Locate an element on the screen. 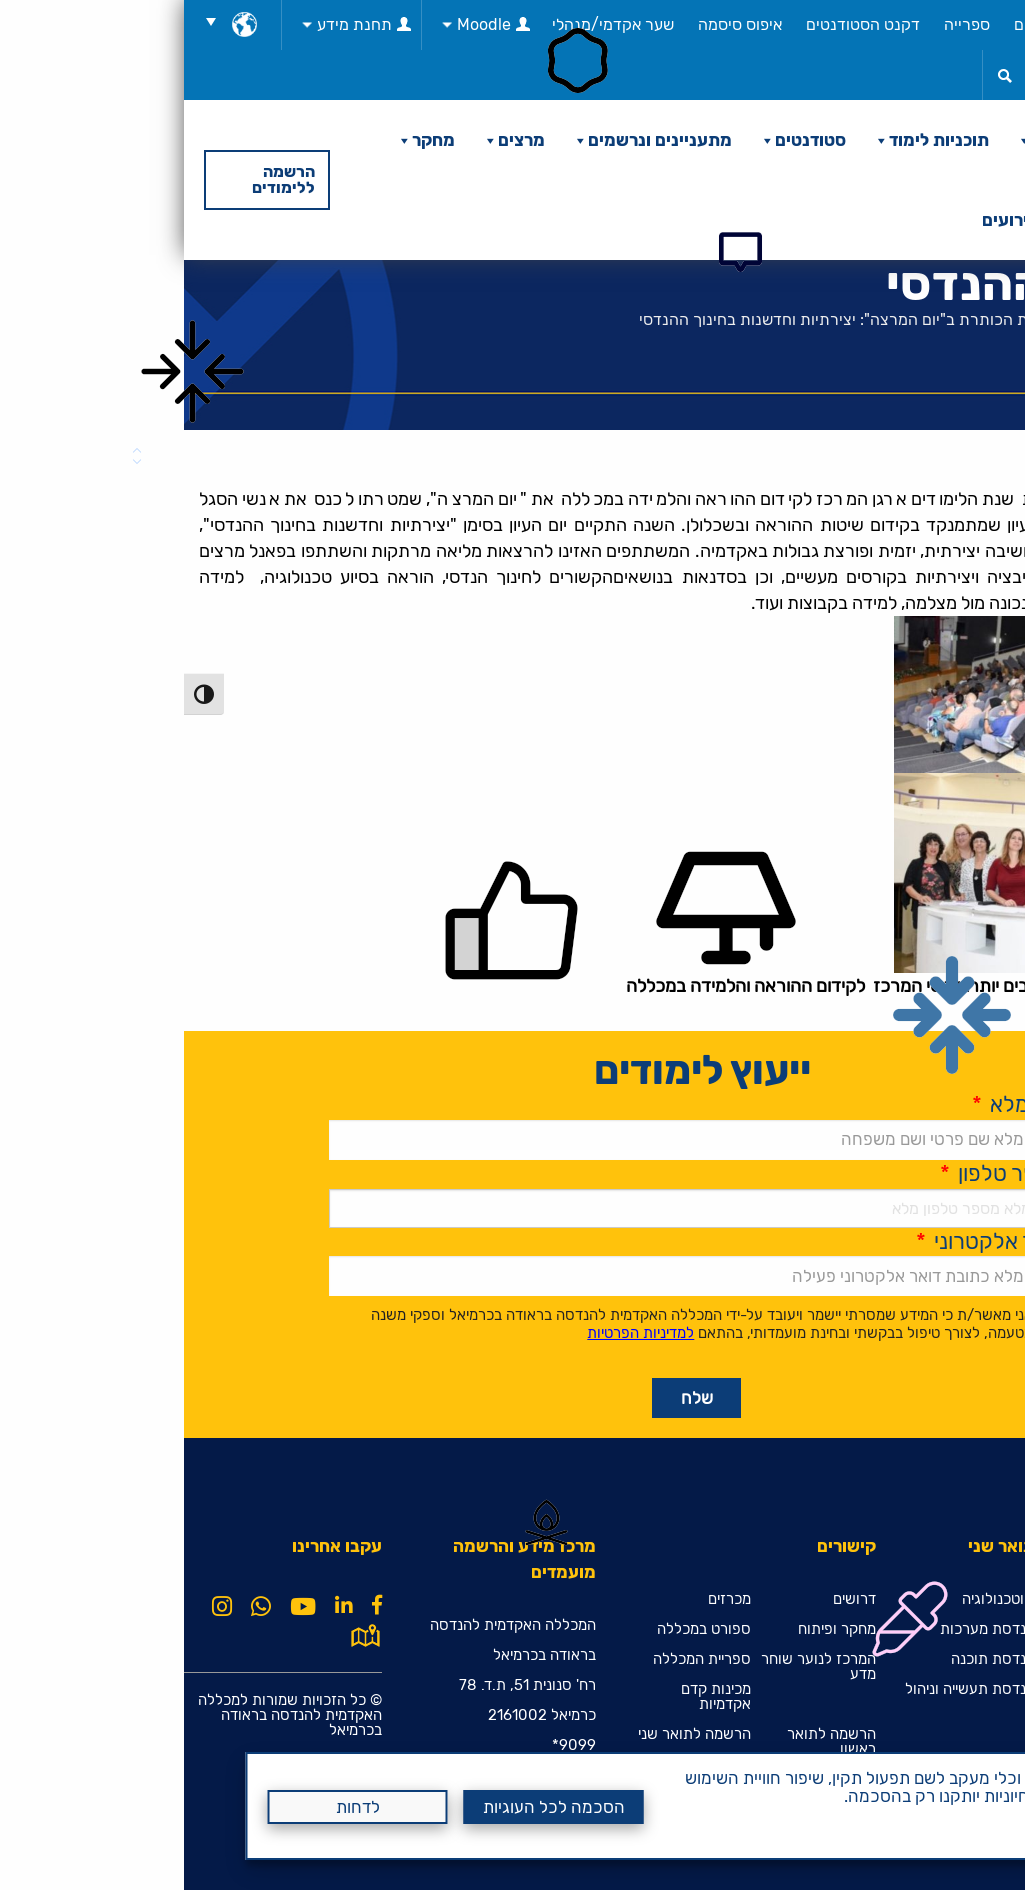  link to Cake social media platform is located at coordinates (577, 60).